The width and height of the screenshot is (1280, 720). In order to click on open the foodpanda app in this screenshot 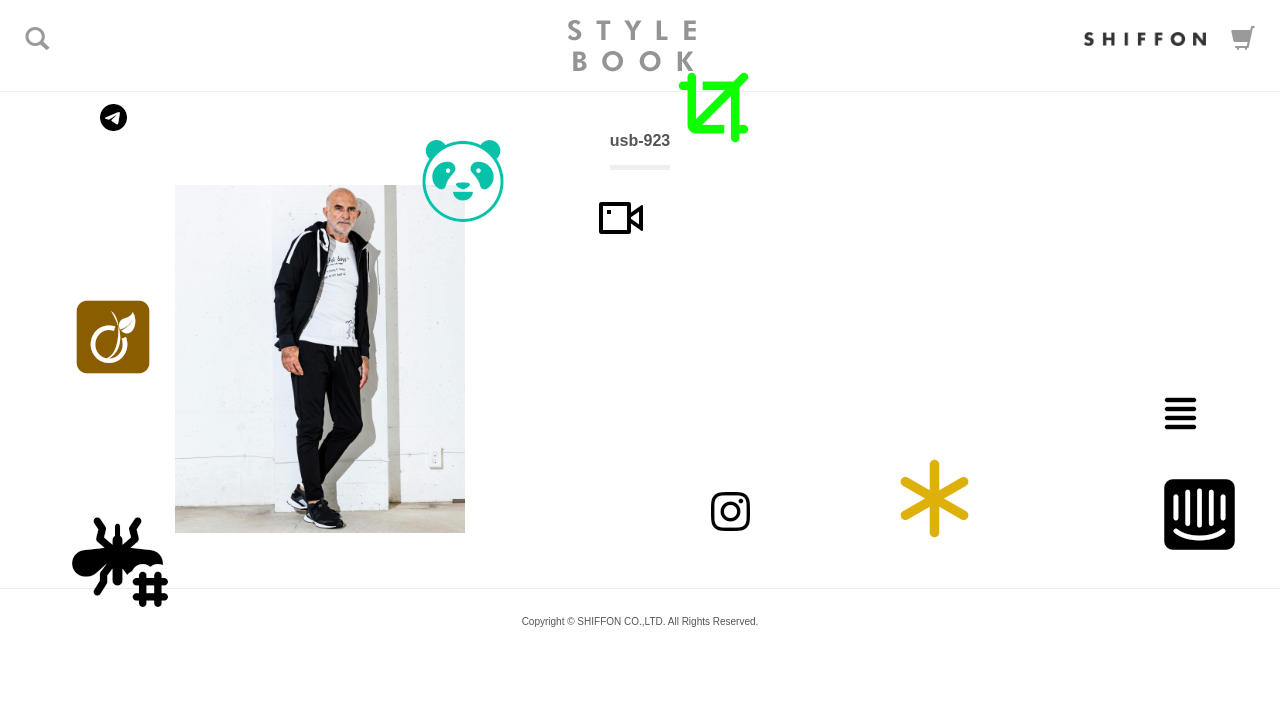, I will do `click(463, 181)`.